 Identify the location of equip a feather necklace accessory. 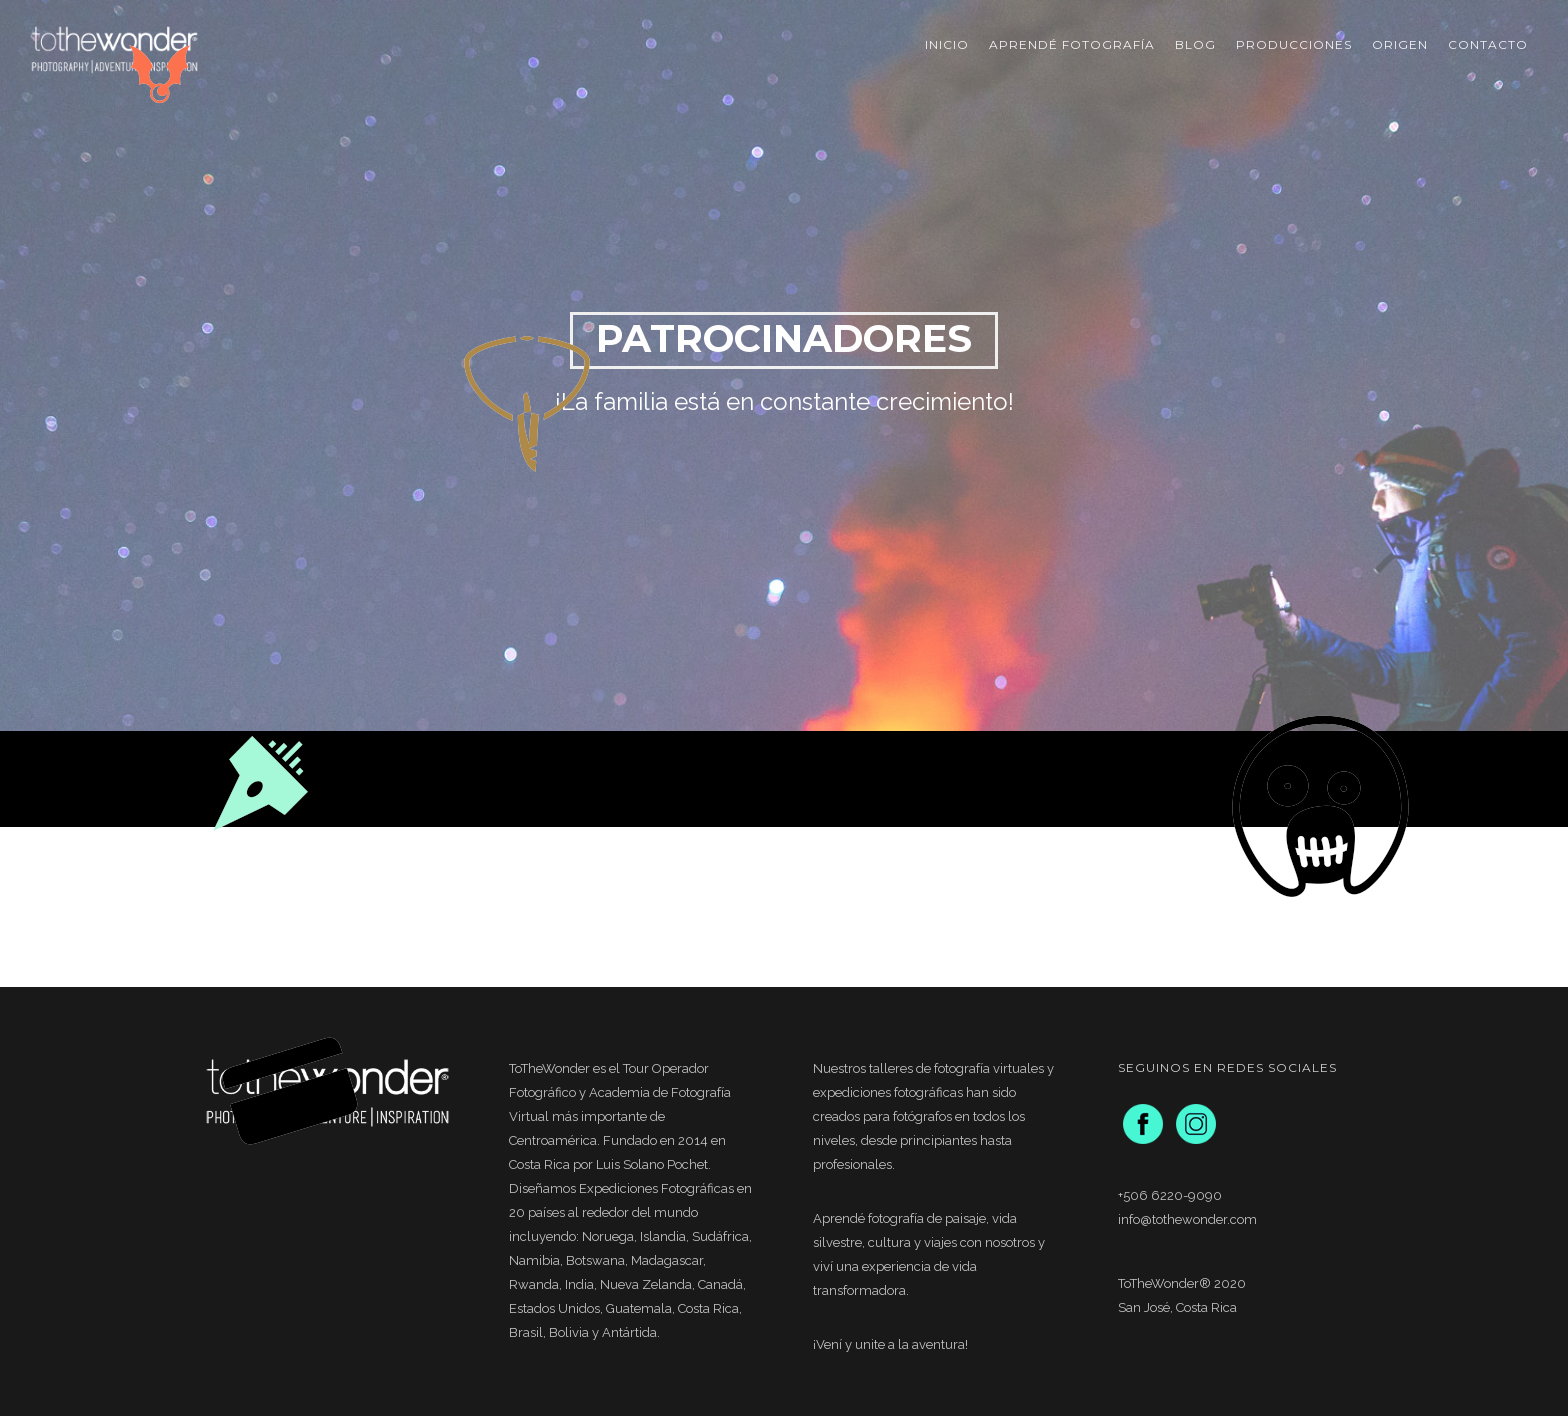
(527, 403).